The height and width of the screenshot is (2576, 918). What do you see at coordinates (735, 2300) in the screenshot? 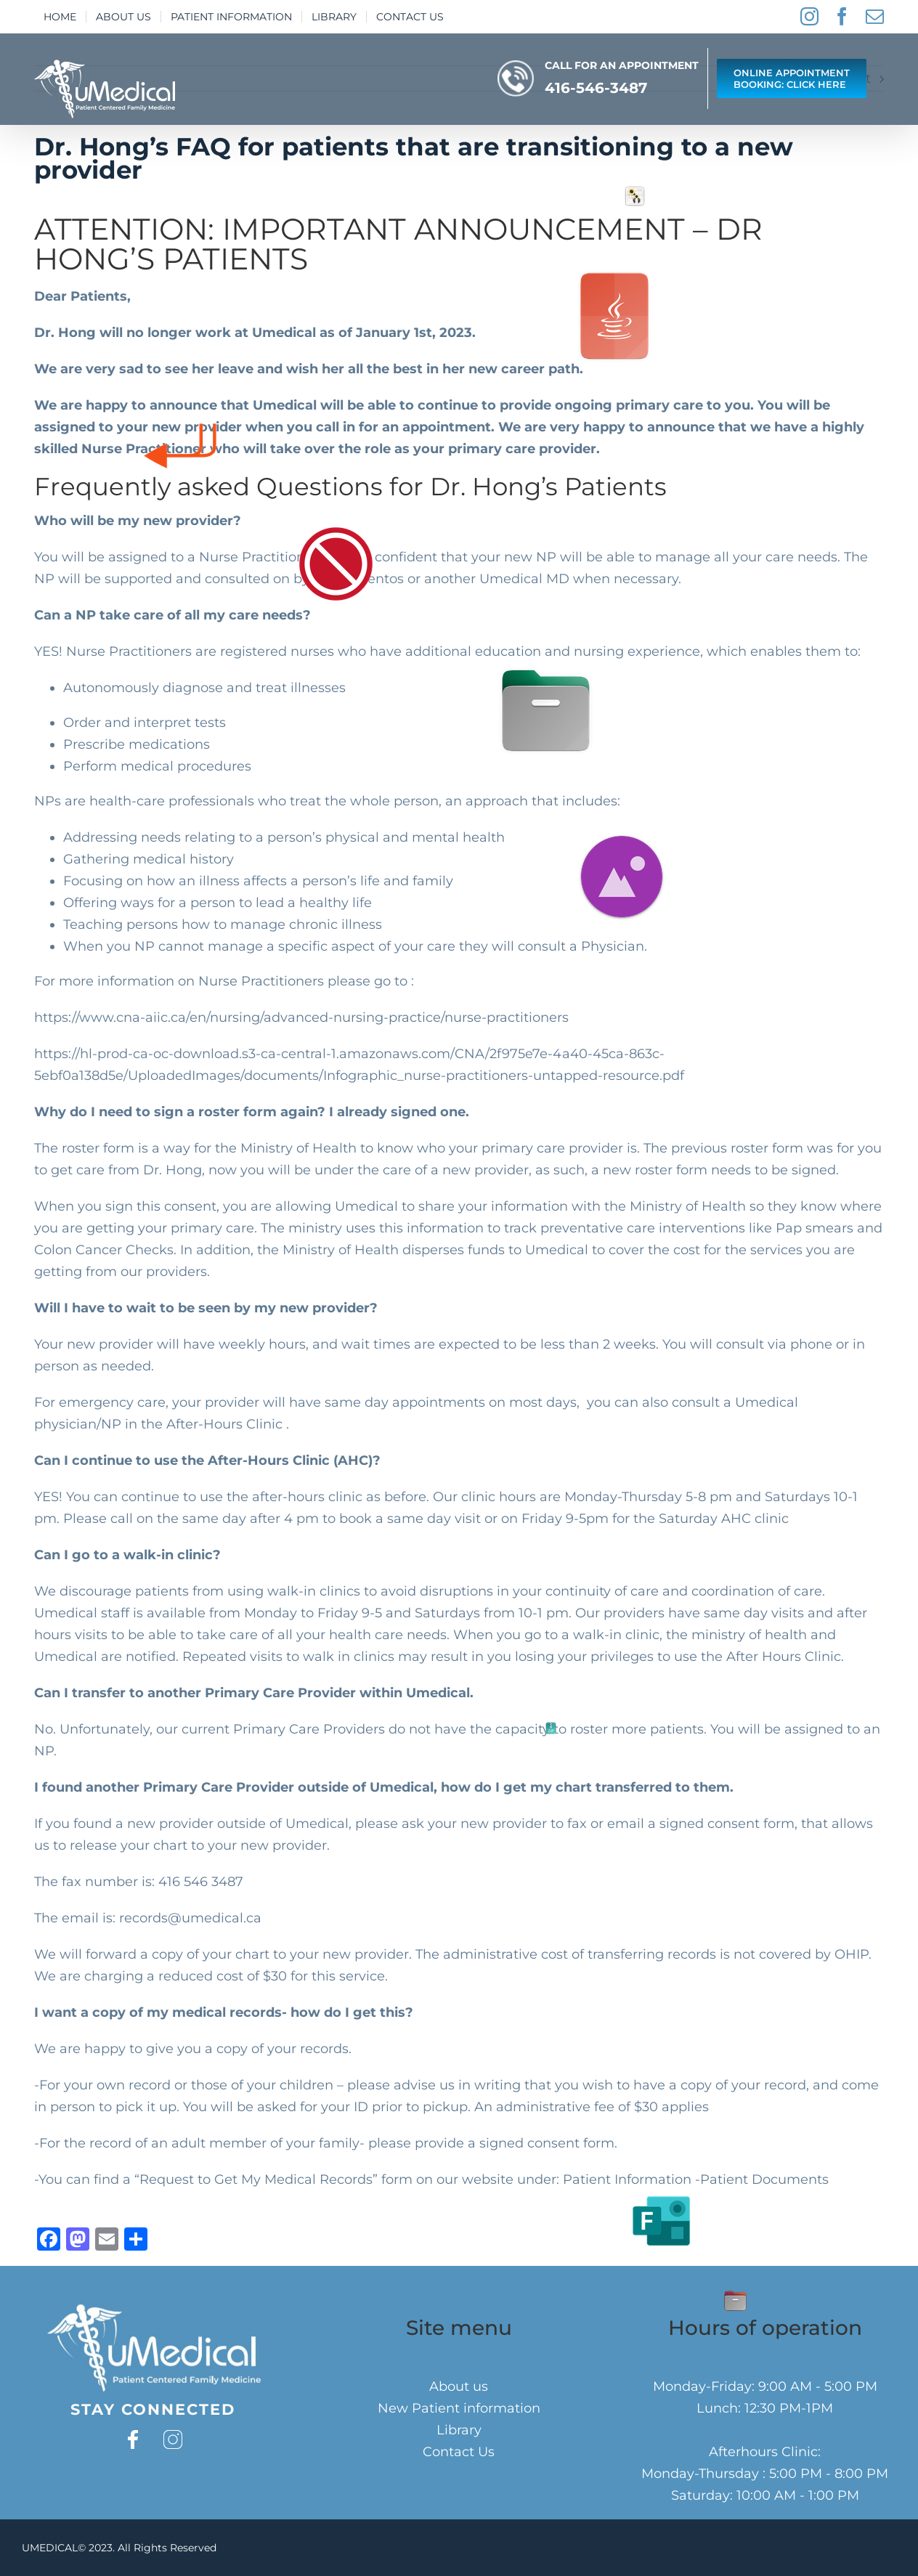
I see `open the nautilus file manager` at bounding box center [735, 2300].